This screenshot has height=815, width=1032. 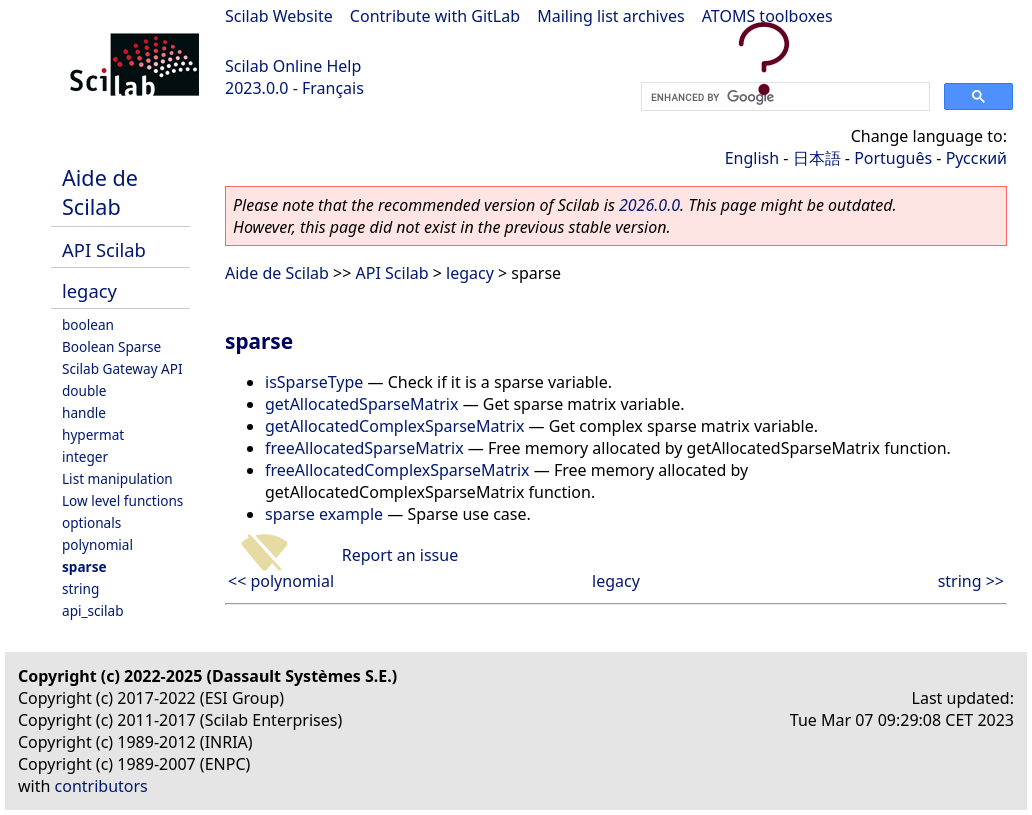 I want to click on indicates no wifi connection available, so click(x=264, y=552).